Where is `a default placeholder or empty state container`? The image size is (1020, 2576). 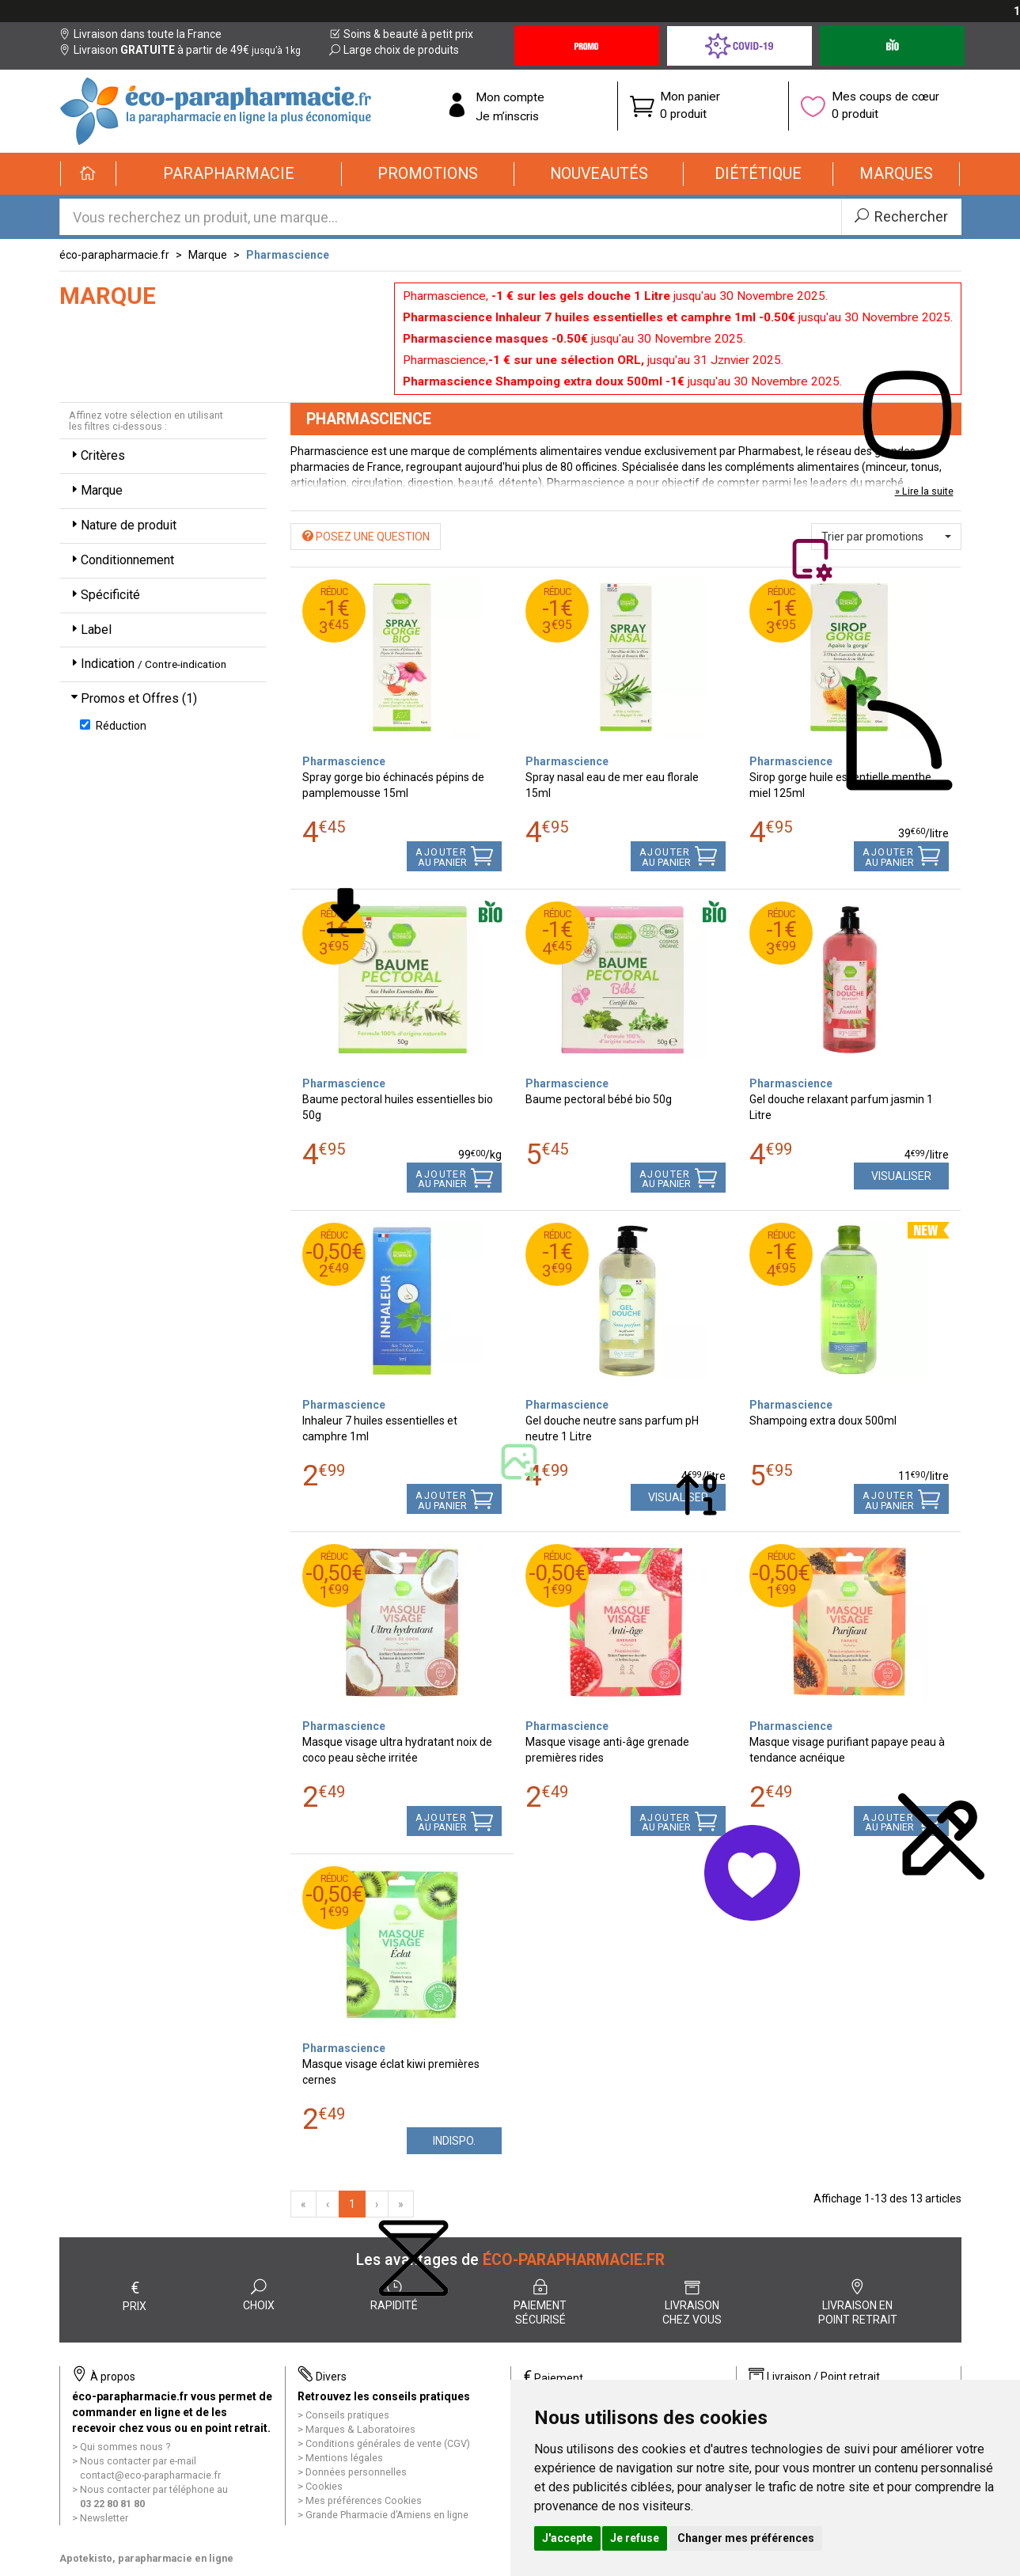
a default placeholder or empty state container is located at coordinates (907, 415).